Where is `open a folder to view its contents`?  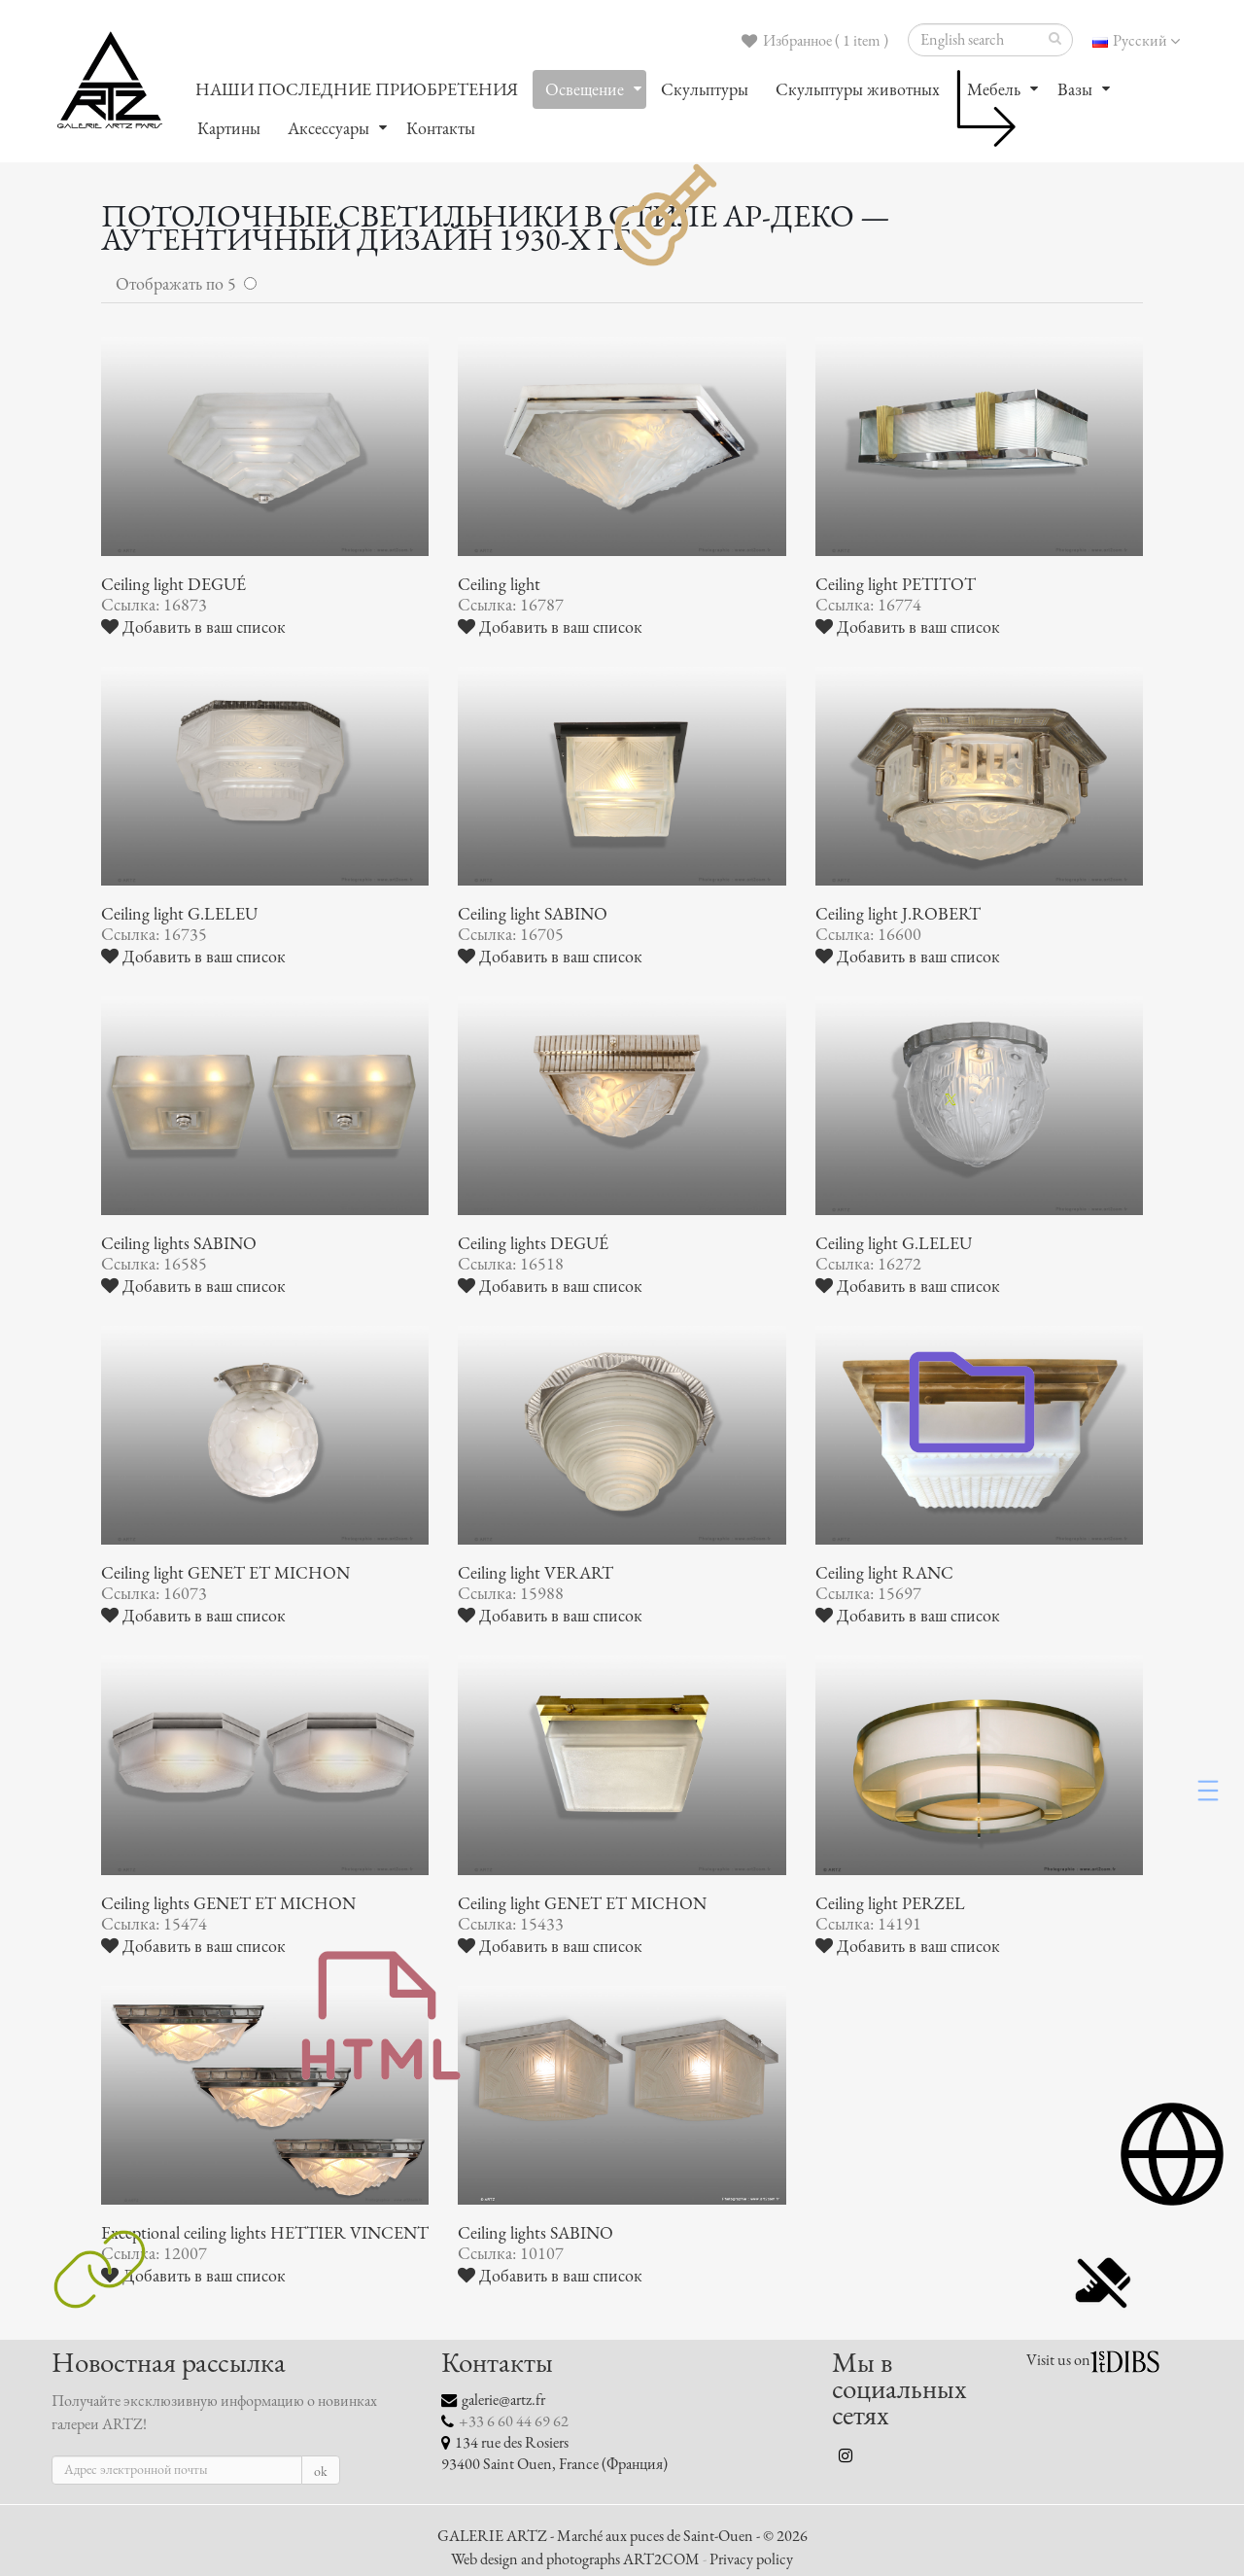 open a folder to view its contents is located at coordinates (972, 1400).